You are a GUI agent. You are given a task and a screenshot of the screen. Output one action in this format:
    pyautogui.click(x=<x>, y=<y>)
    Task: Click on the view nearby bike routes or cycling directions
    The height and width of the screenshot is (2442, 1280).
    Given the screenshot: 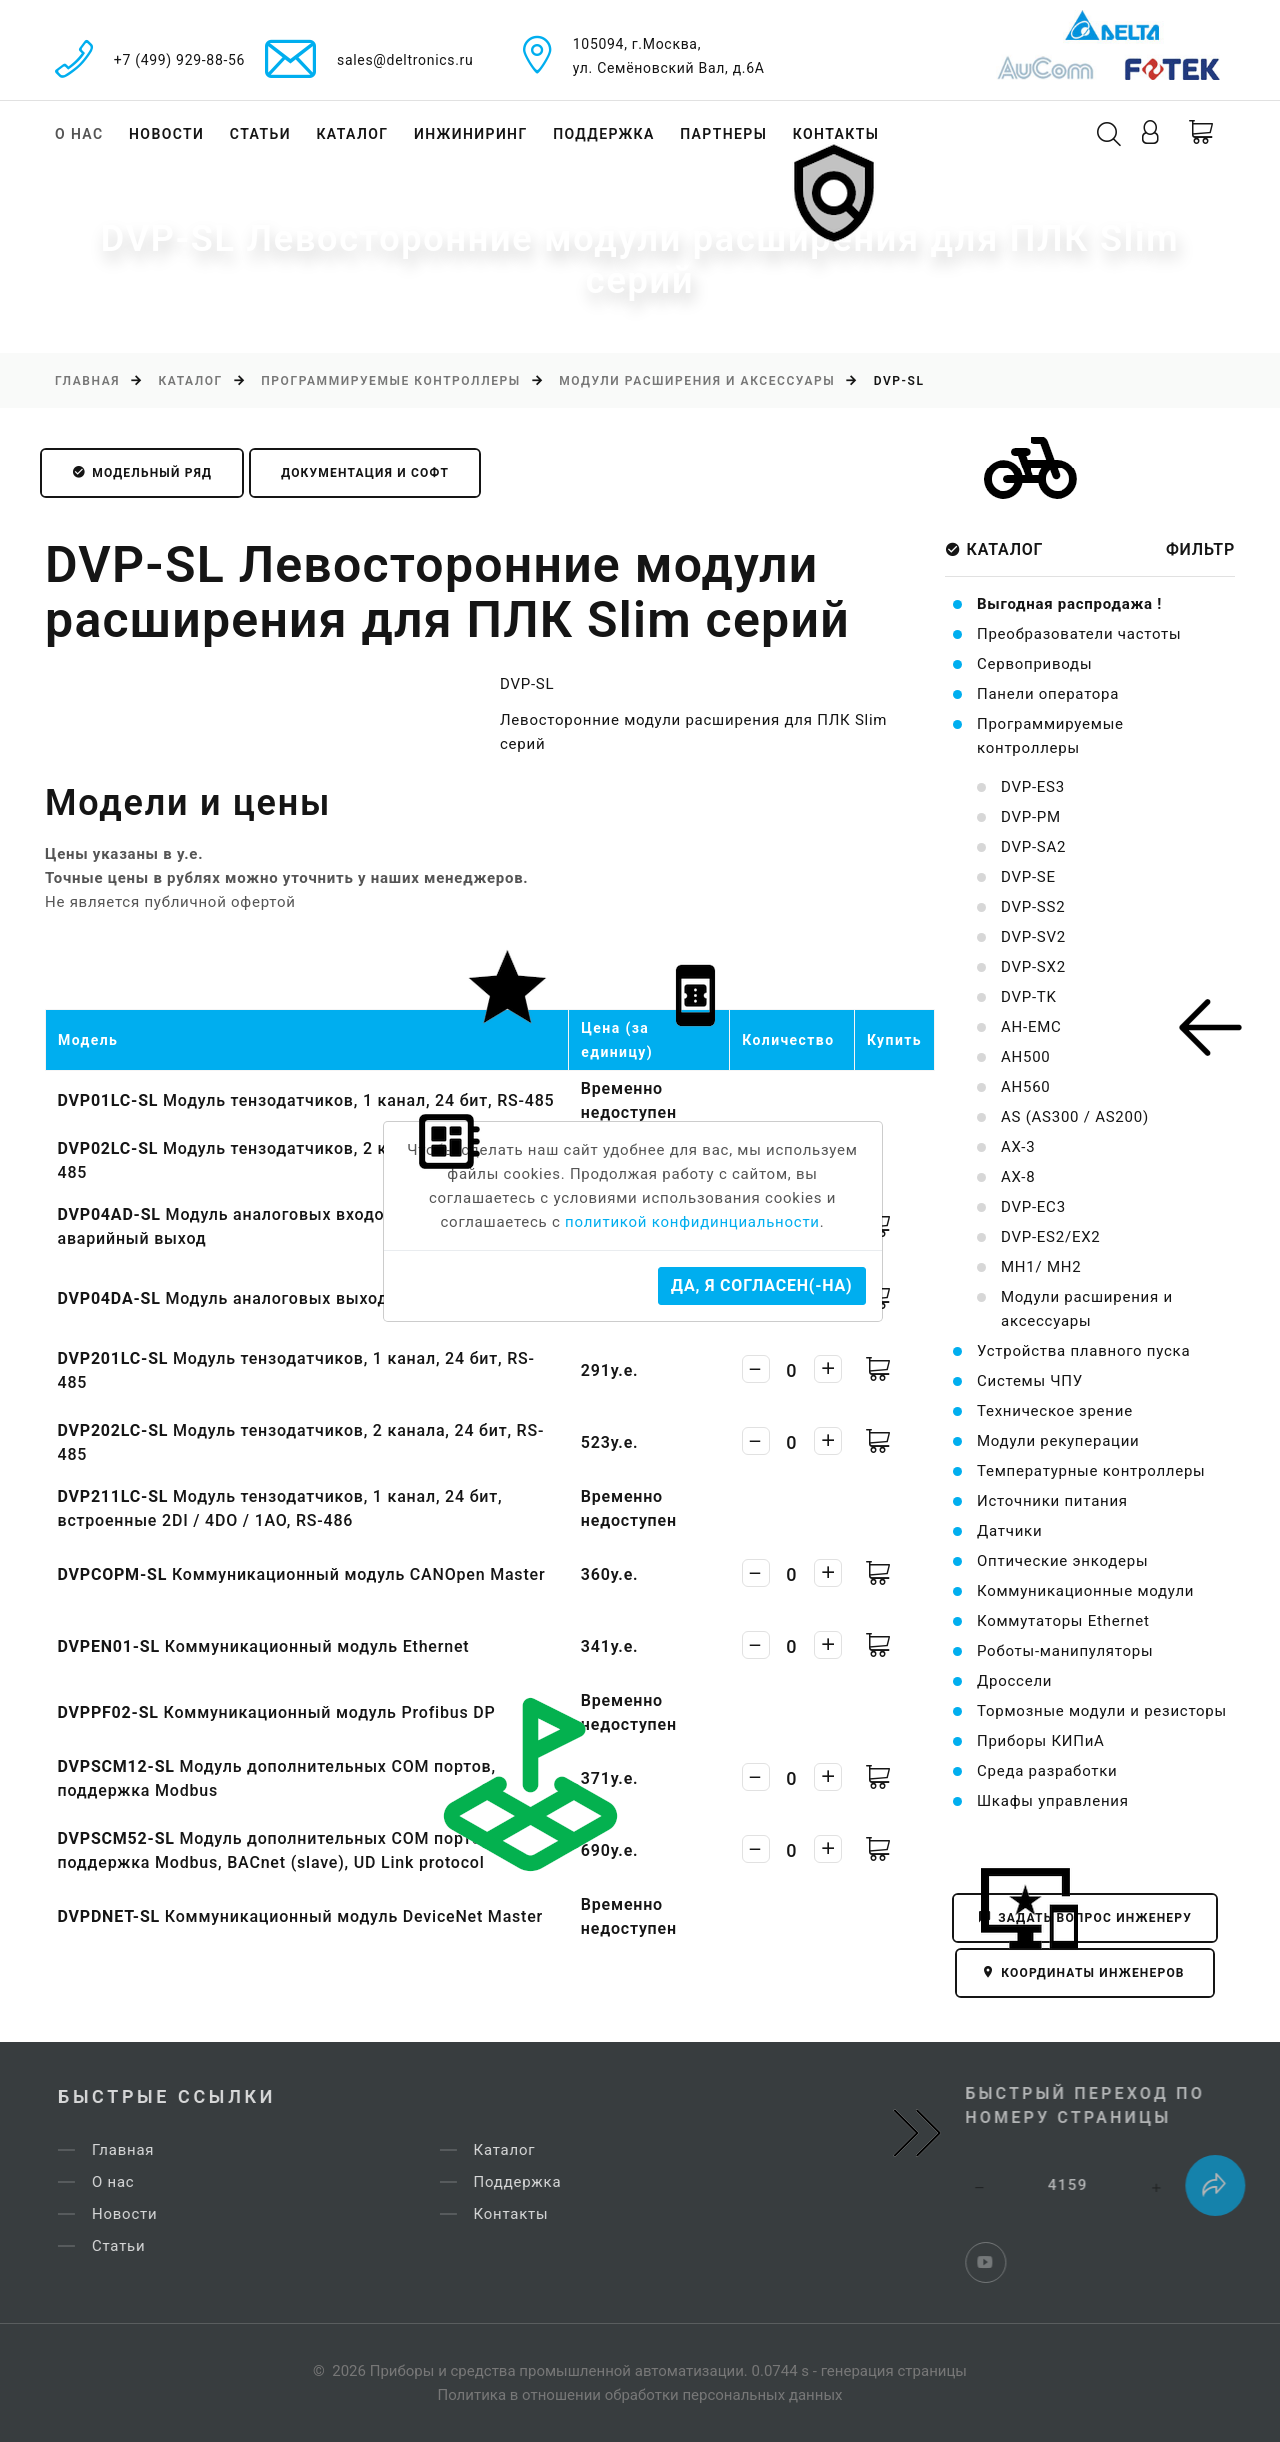 What is the action you would take?
    pyautogui.click(x=1030, y=467)
    